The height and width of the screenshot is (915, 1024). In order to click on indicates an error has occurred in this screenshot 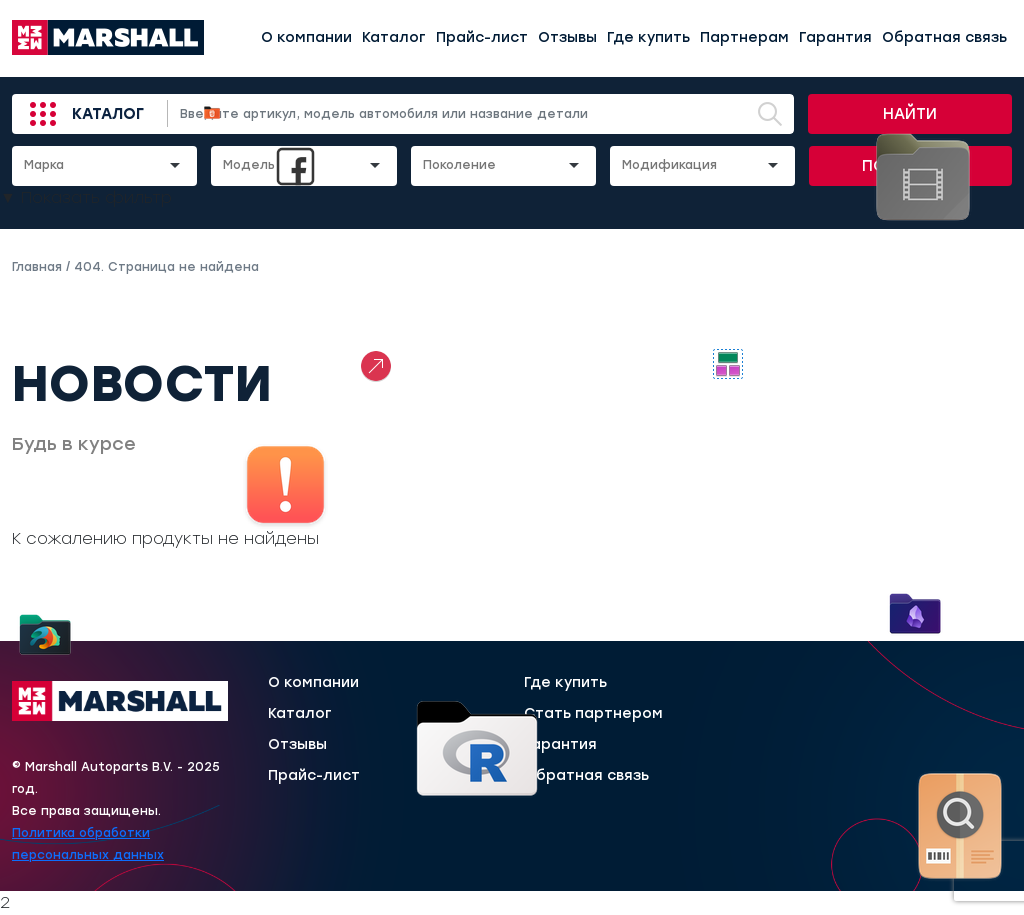, I will do `click(285, 486)`.